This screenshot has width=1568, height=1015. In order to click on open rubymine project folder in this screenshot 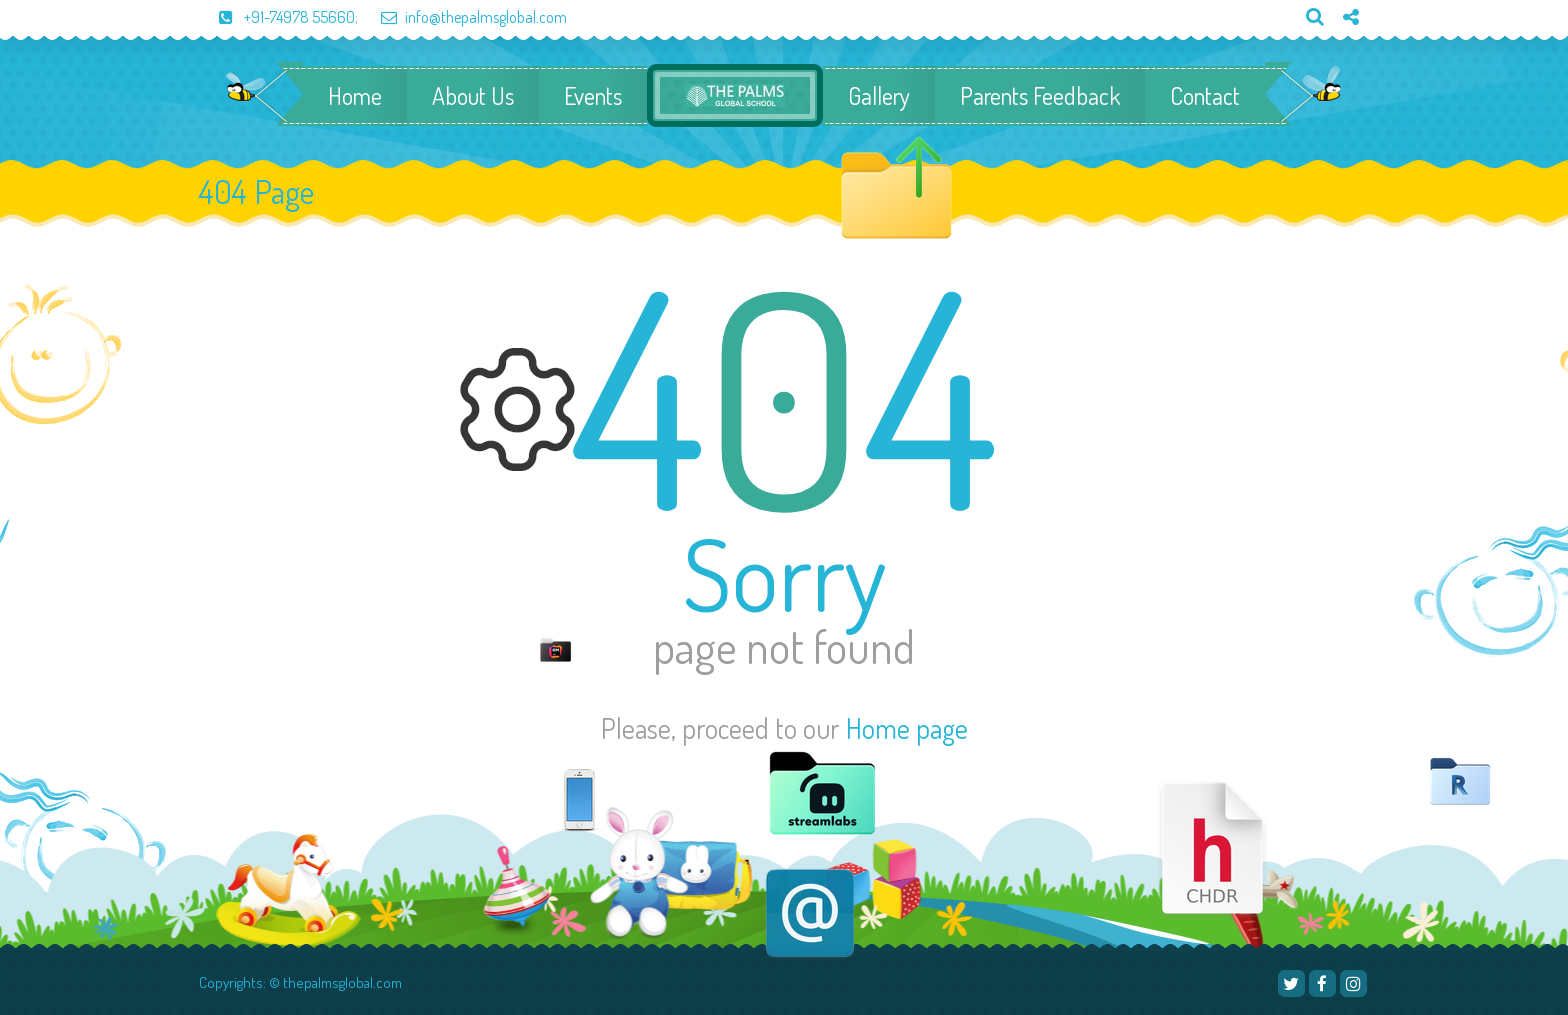, I will do `click(555, 650)`.